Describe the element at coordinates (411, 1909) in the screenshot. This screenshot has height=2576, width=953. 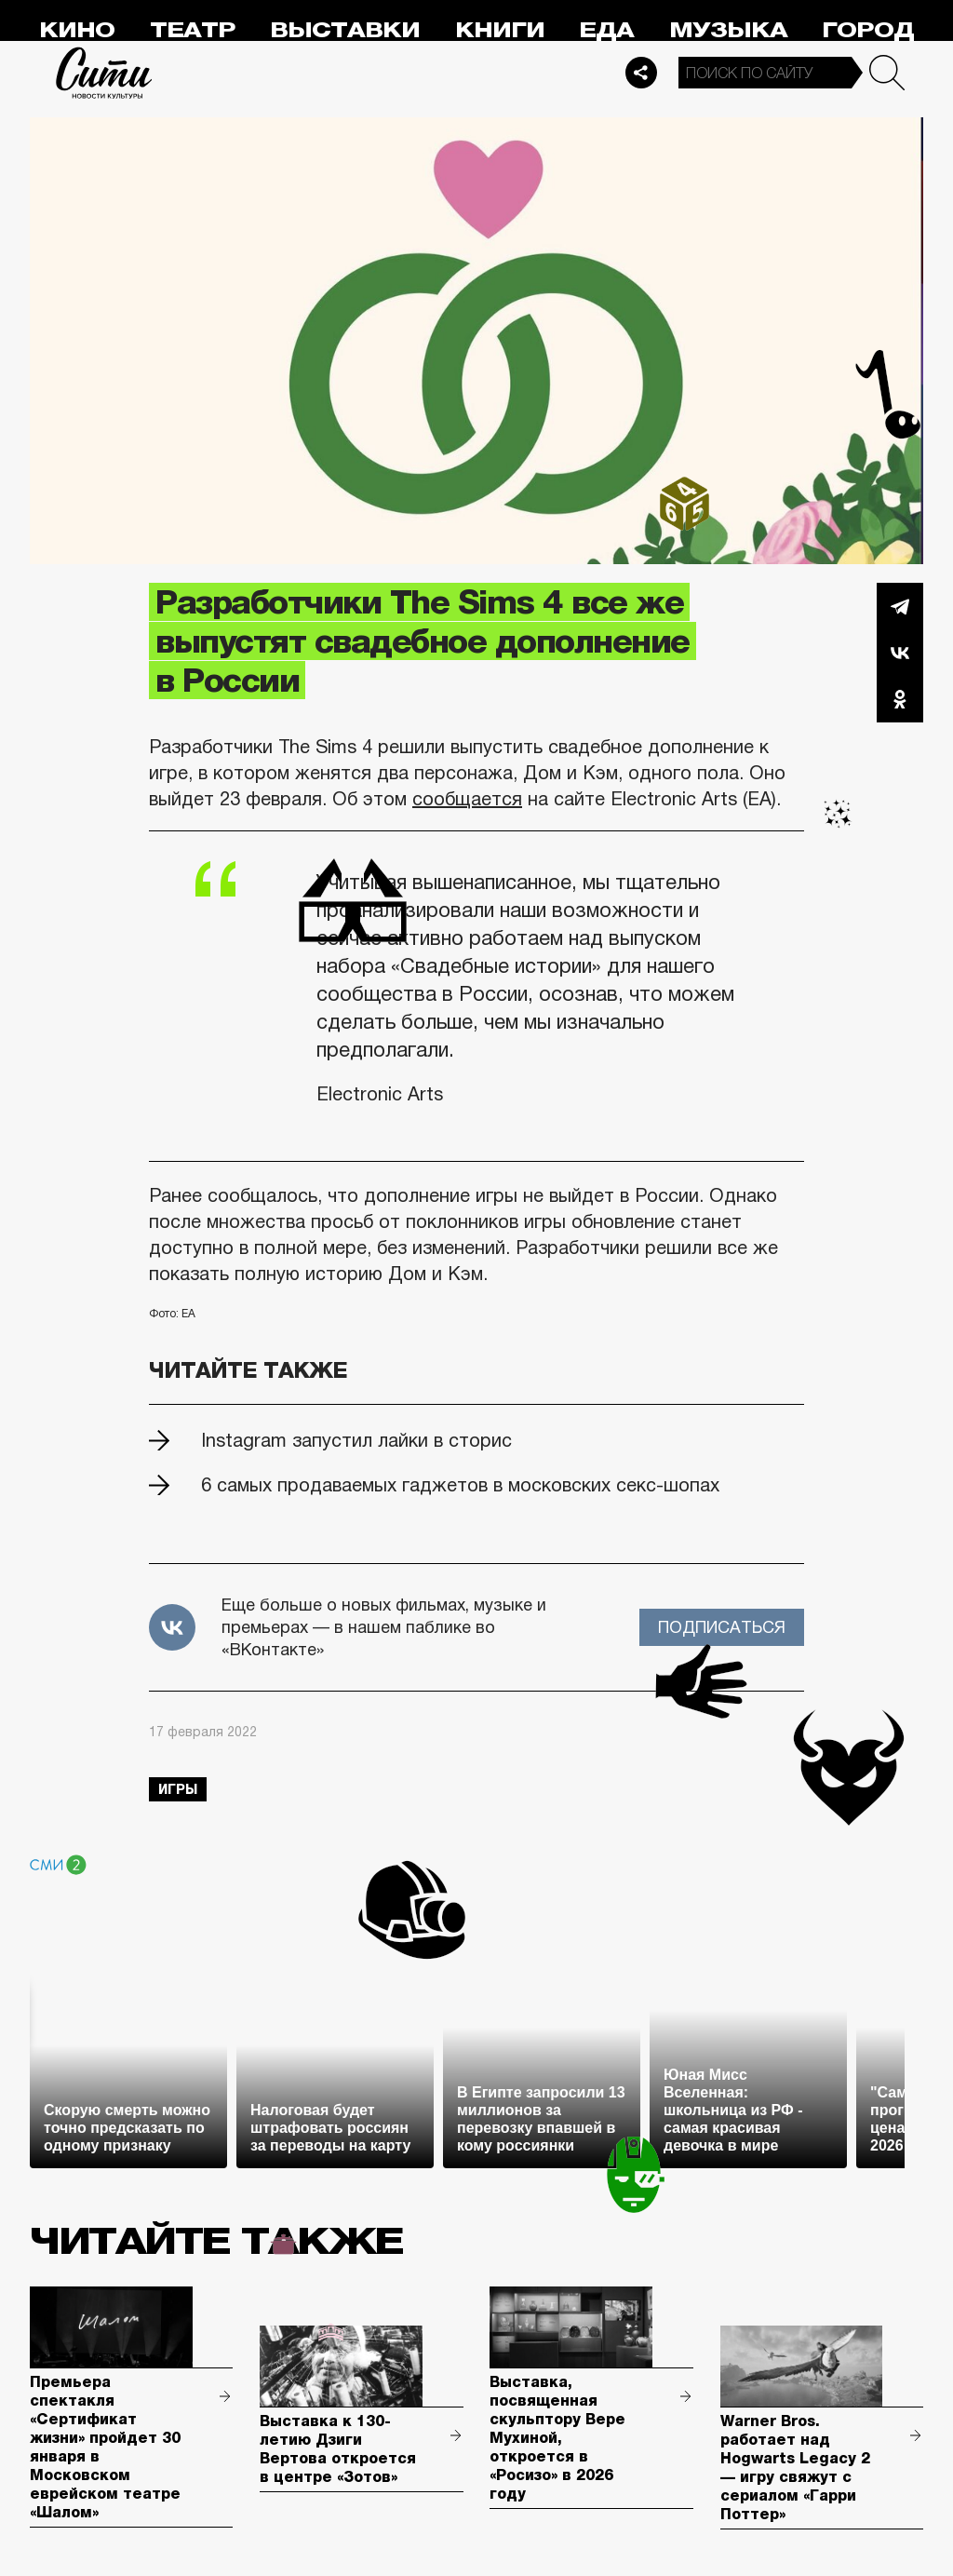
I see `mining or excavation activity in a game` at that location.